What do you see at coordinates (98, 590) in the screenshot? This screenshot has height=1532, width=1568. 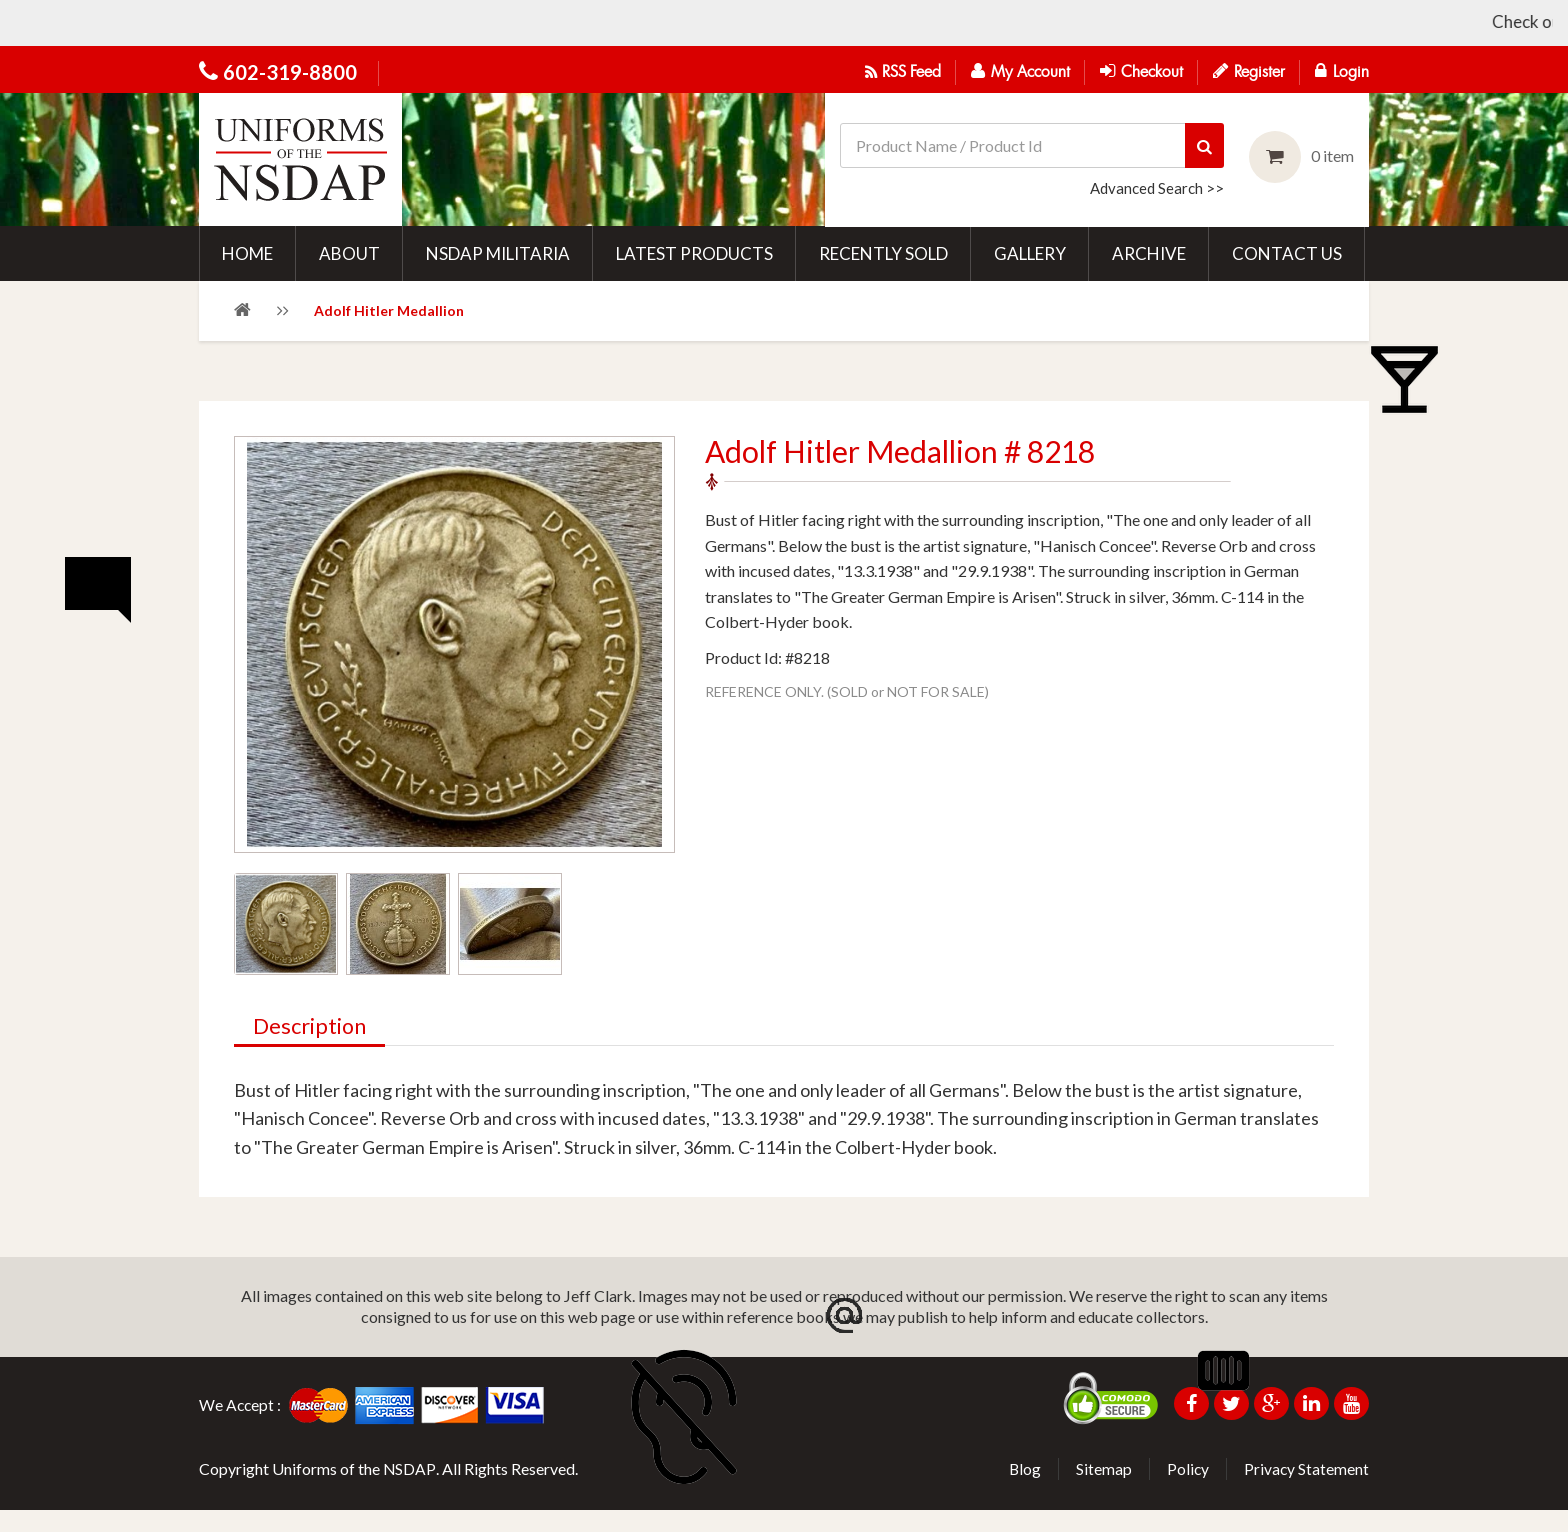 I see `open comments section` at bounding box center [98, 590].